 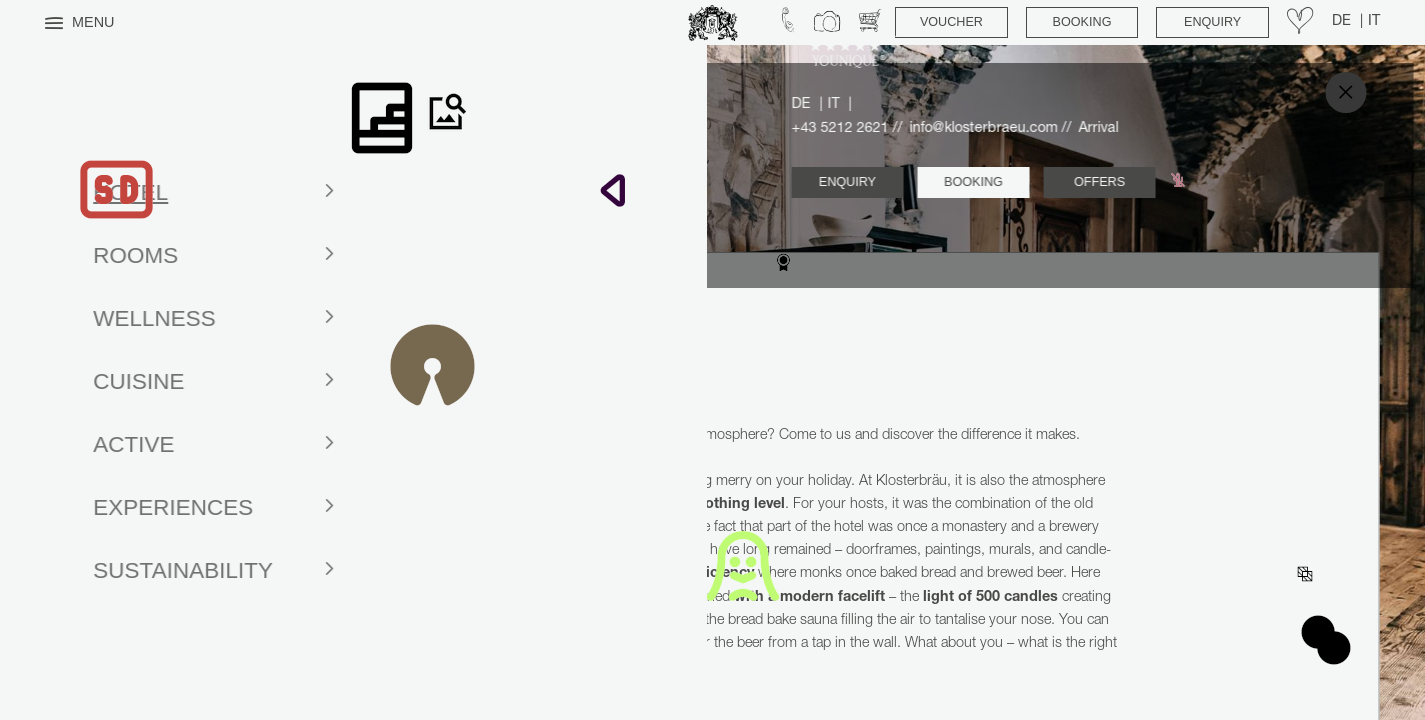 What do you see at coordinates (1326, 640) in the screenshot?
I see `merge or combine selected items` at bounding box center [1326, 640].